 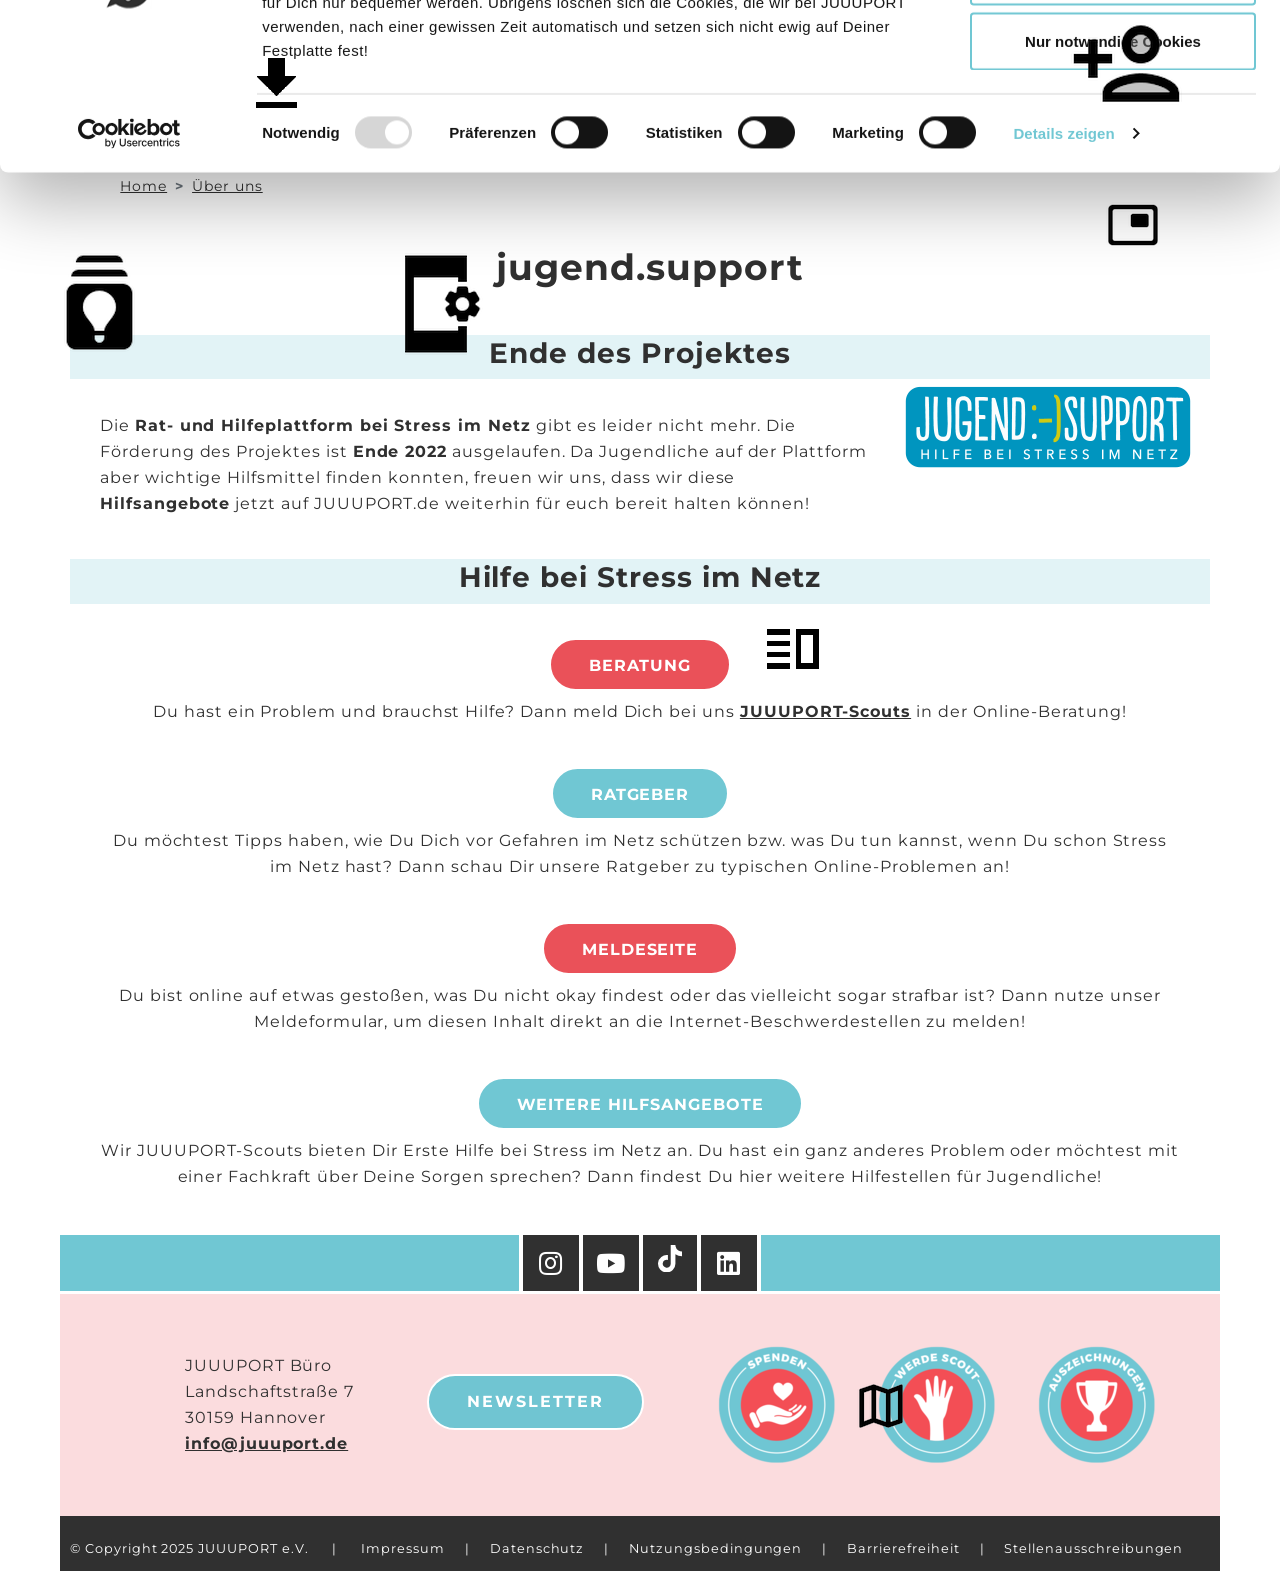 I want to click on open map view, so click(x=881, y=1406).